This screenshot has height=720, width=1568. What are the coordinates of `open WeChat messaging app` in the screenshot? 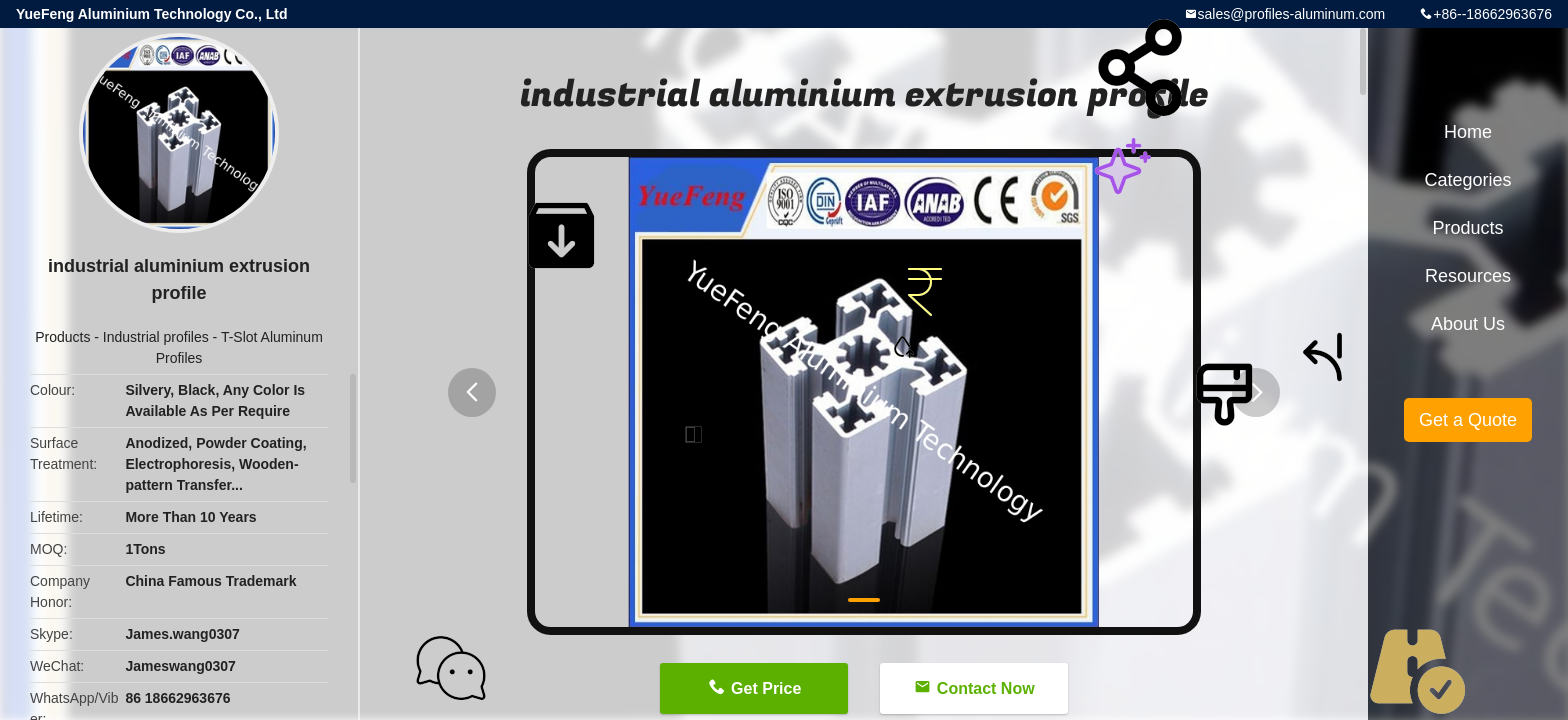 It's located at (451, 668).